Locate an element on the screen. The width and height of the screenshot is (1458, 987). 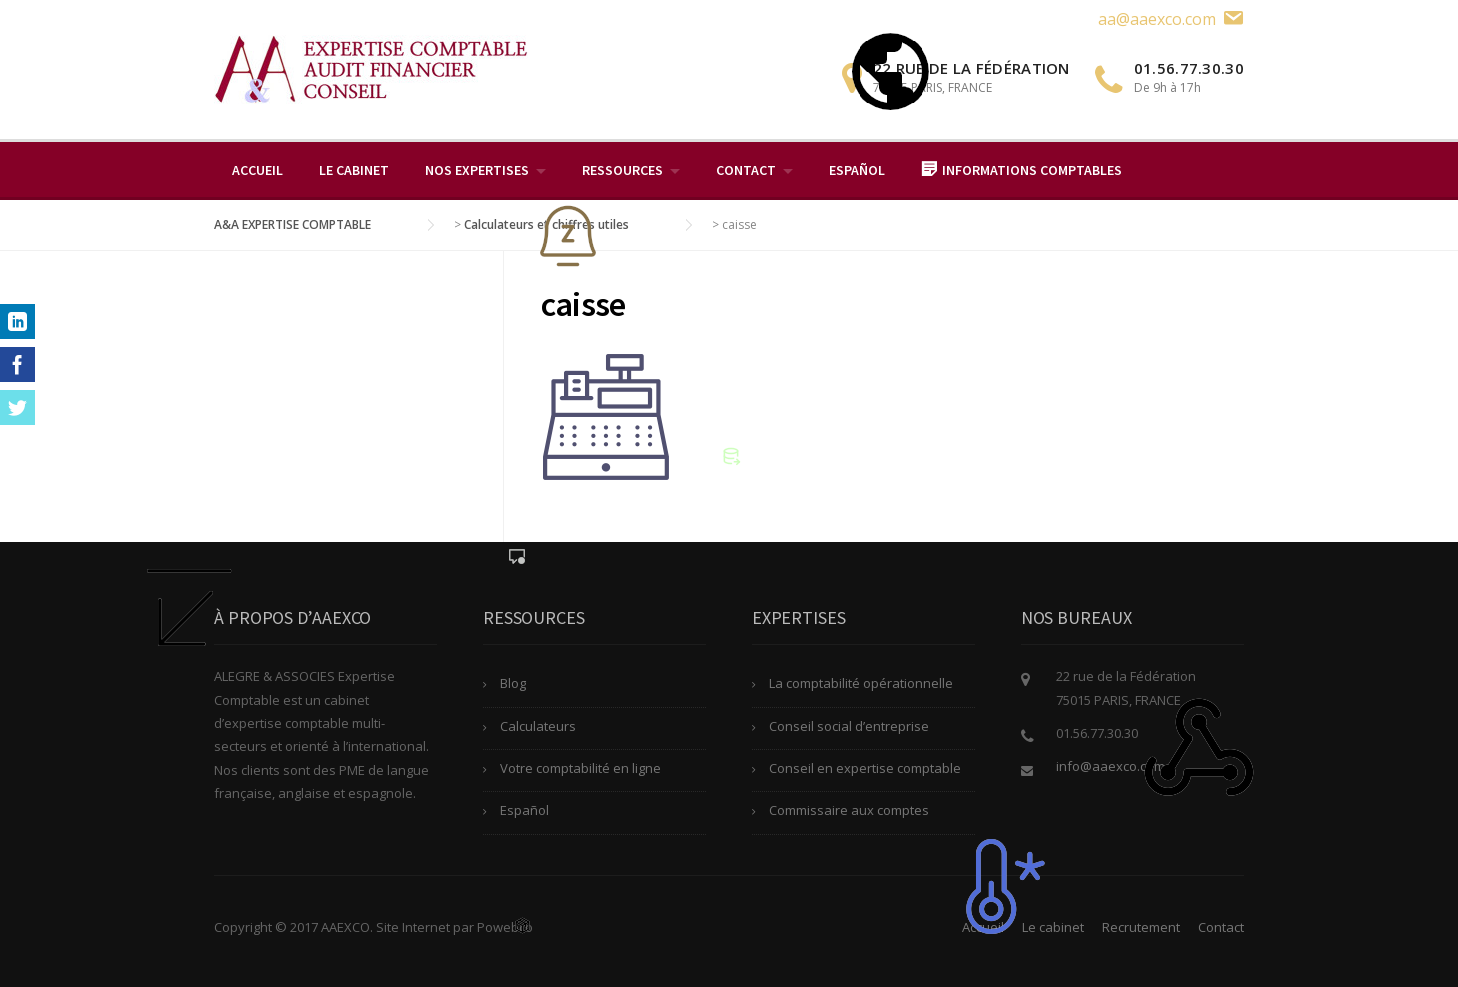
export data from database is located at coordinates (731, 456).